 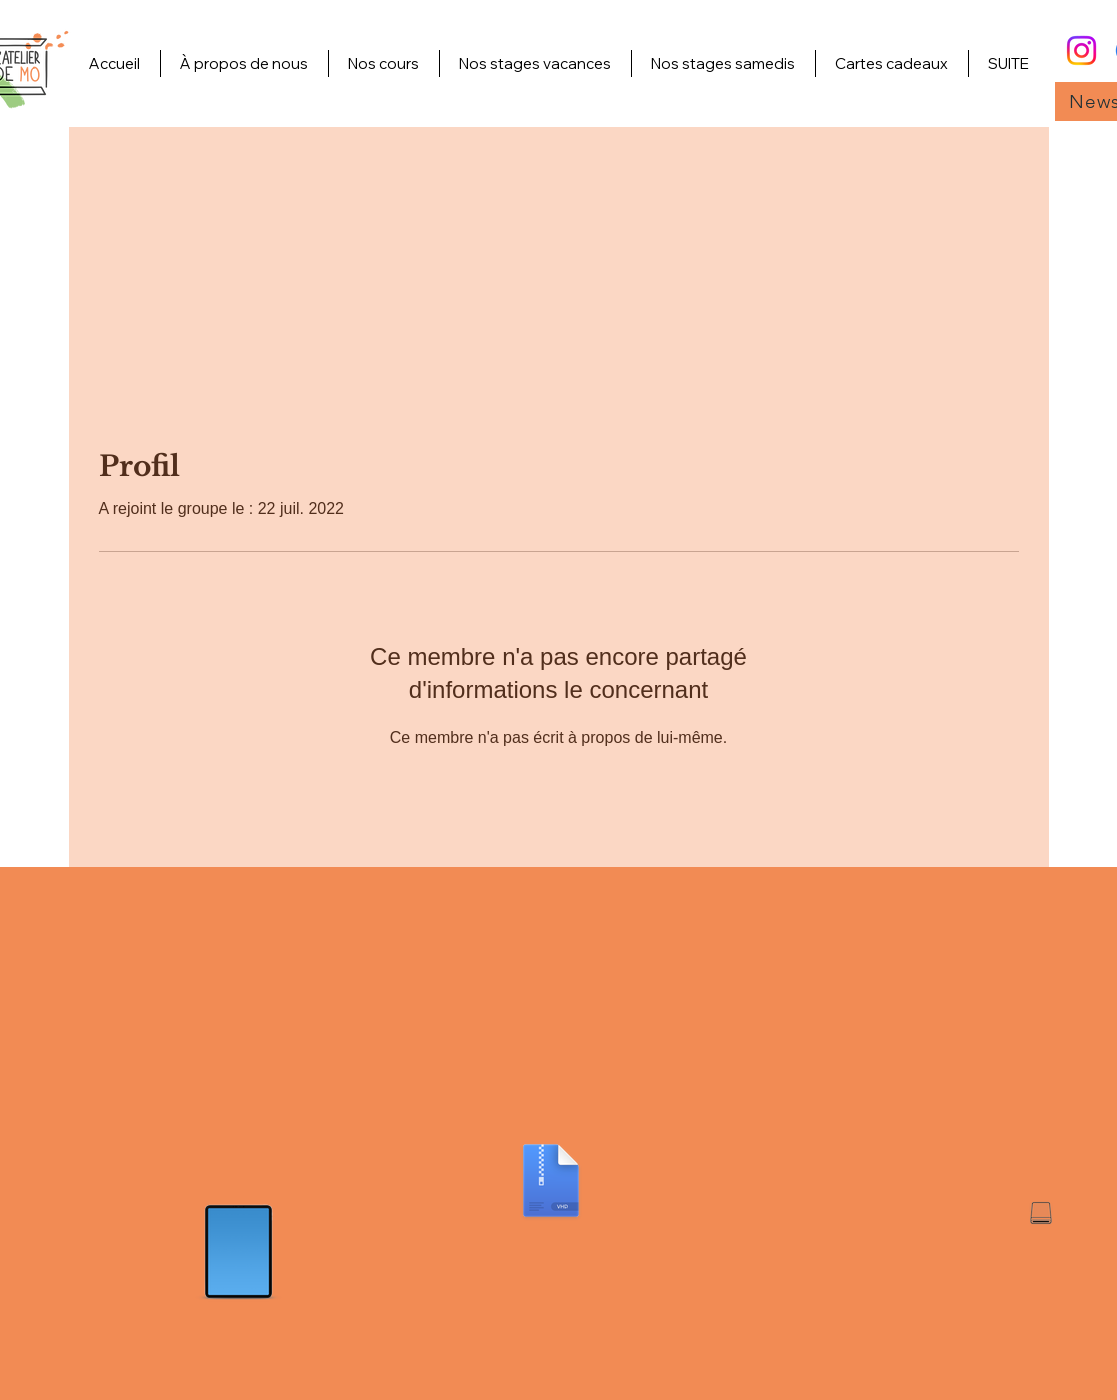 What do you see at coordinates (238, 1252) in the screenshot?
I see `iPad Pro device icon` at bounding box center [238, 1252].